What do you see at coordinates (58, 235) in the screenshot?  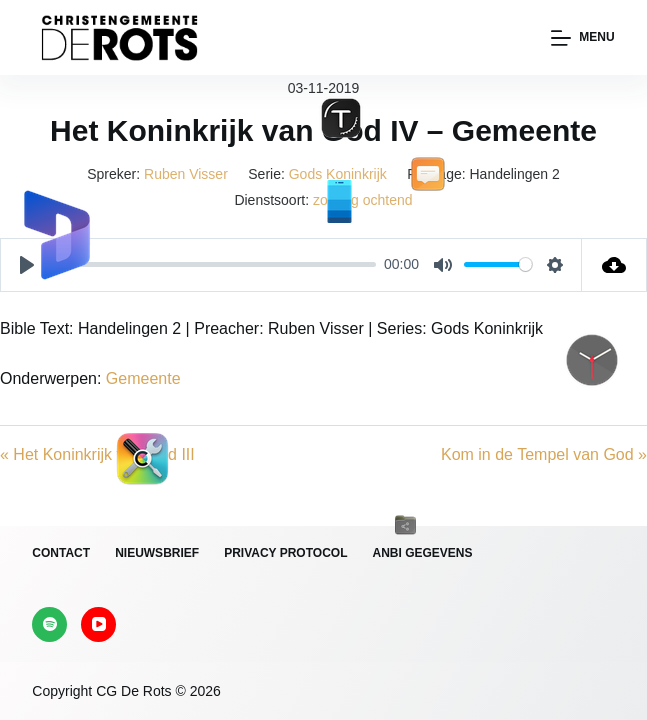 I see `open Microsoft Dynamics app` at bounding box center [58, 235].